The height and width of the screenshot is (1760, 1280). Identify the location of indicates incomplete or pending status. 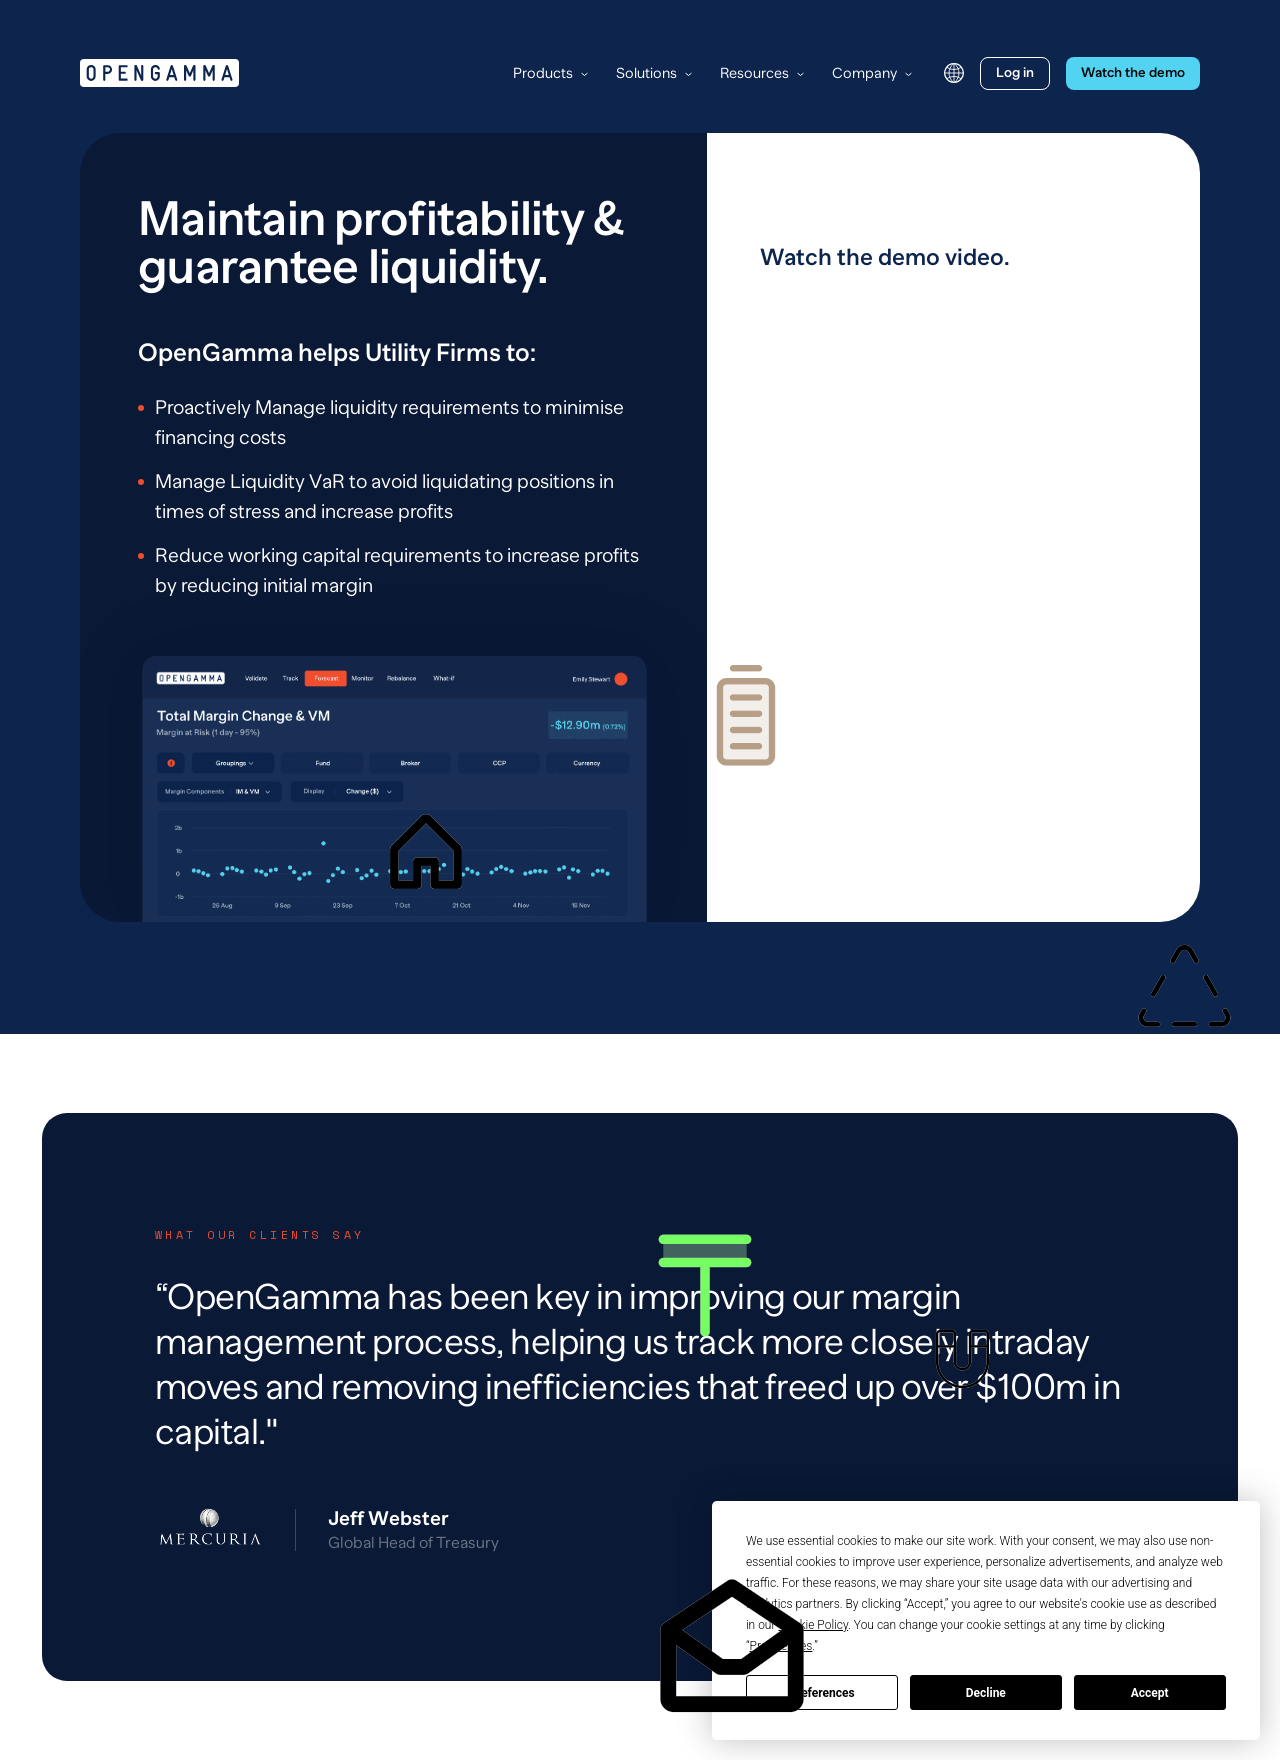
(1184, 987).